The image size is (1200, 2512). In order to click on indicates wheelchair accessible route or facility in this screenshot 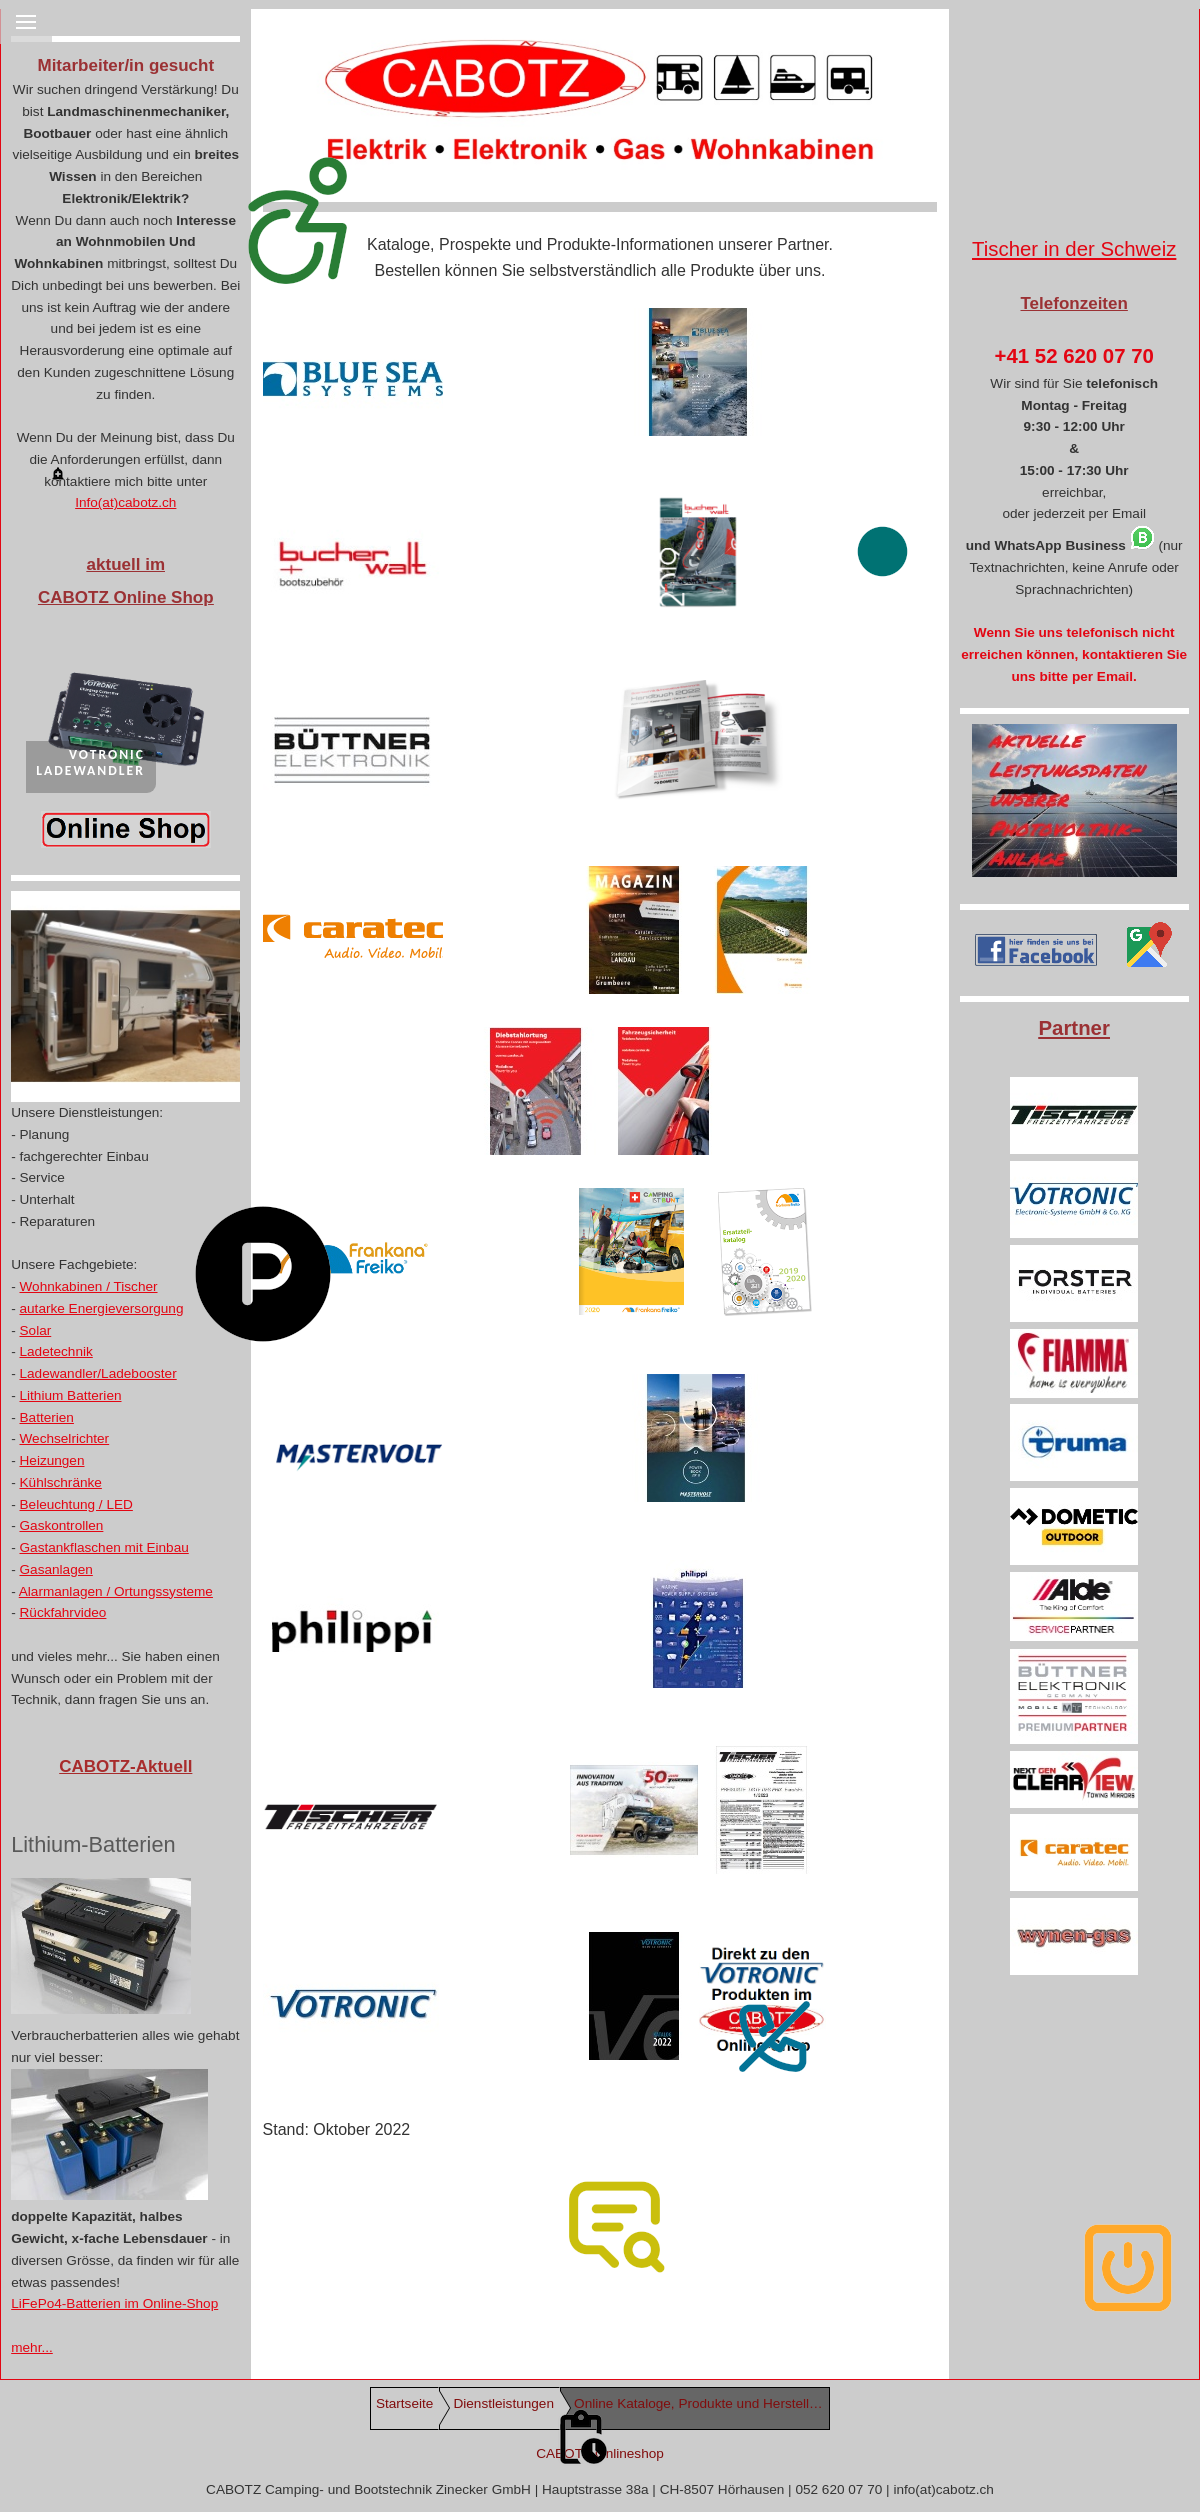, I will do `click(300, 223)`.